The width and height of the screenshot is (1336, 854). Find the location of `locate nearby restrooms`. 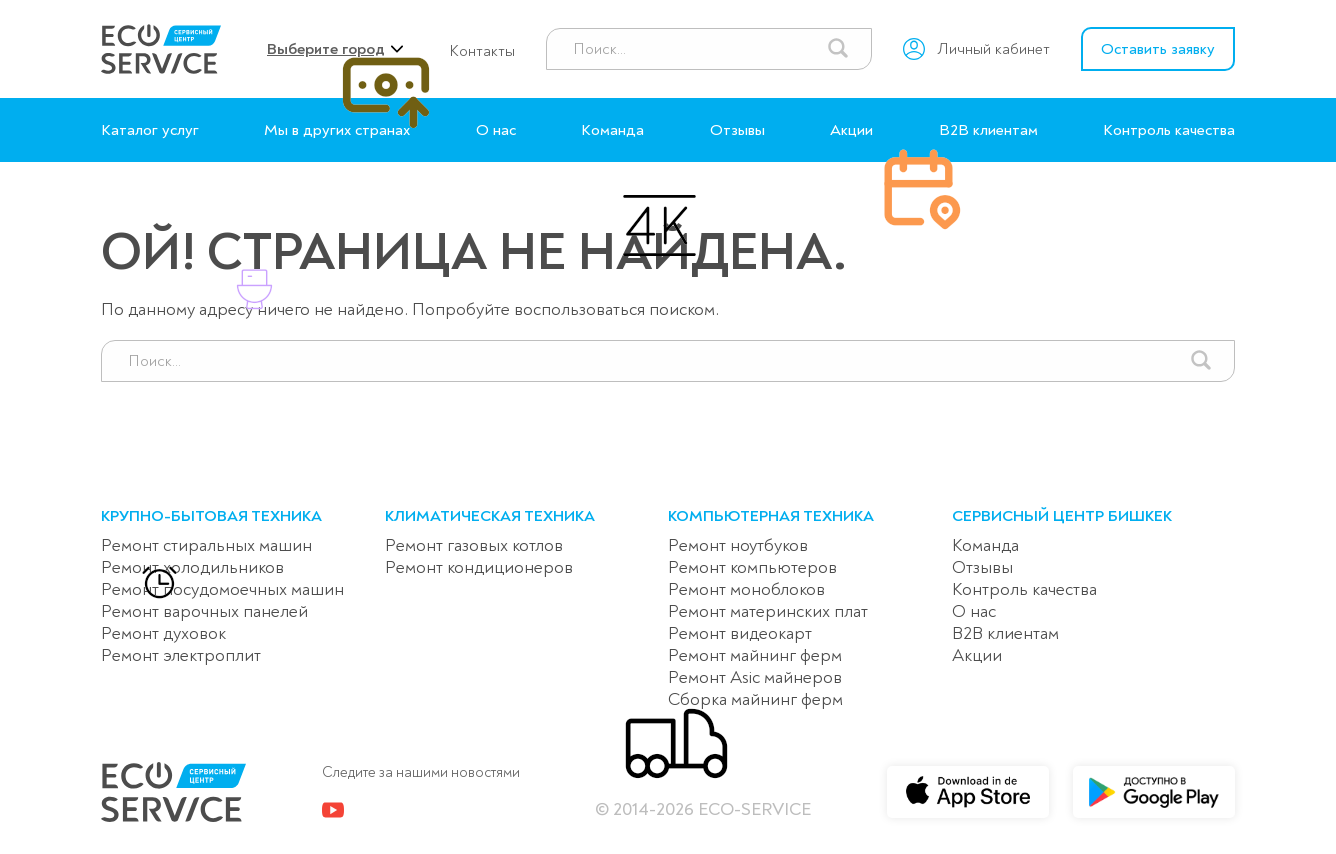

locate nearby restrooms is located at coordinates (254, 288).